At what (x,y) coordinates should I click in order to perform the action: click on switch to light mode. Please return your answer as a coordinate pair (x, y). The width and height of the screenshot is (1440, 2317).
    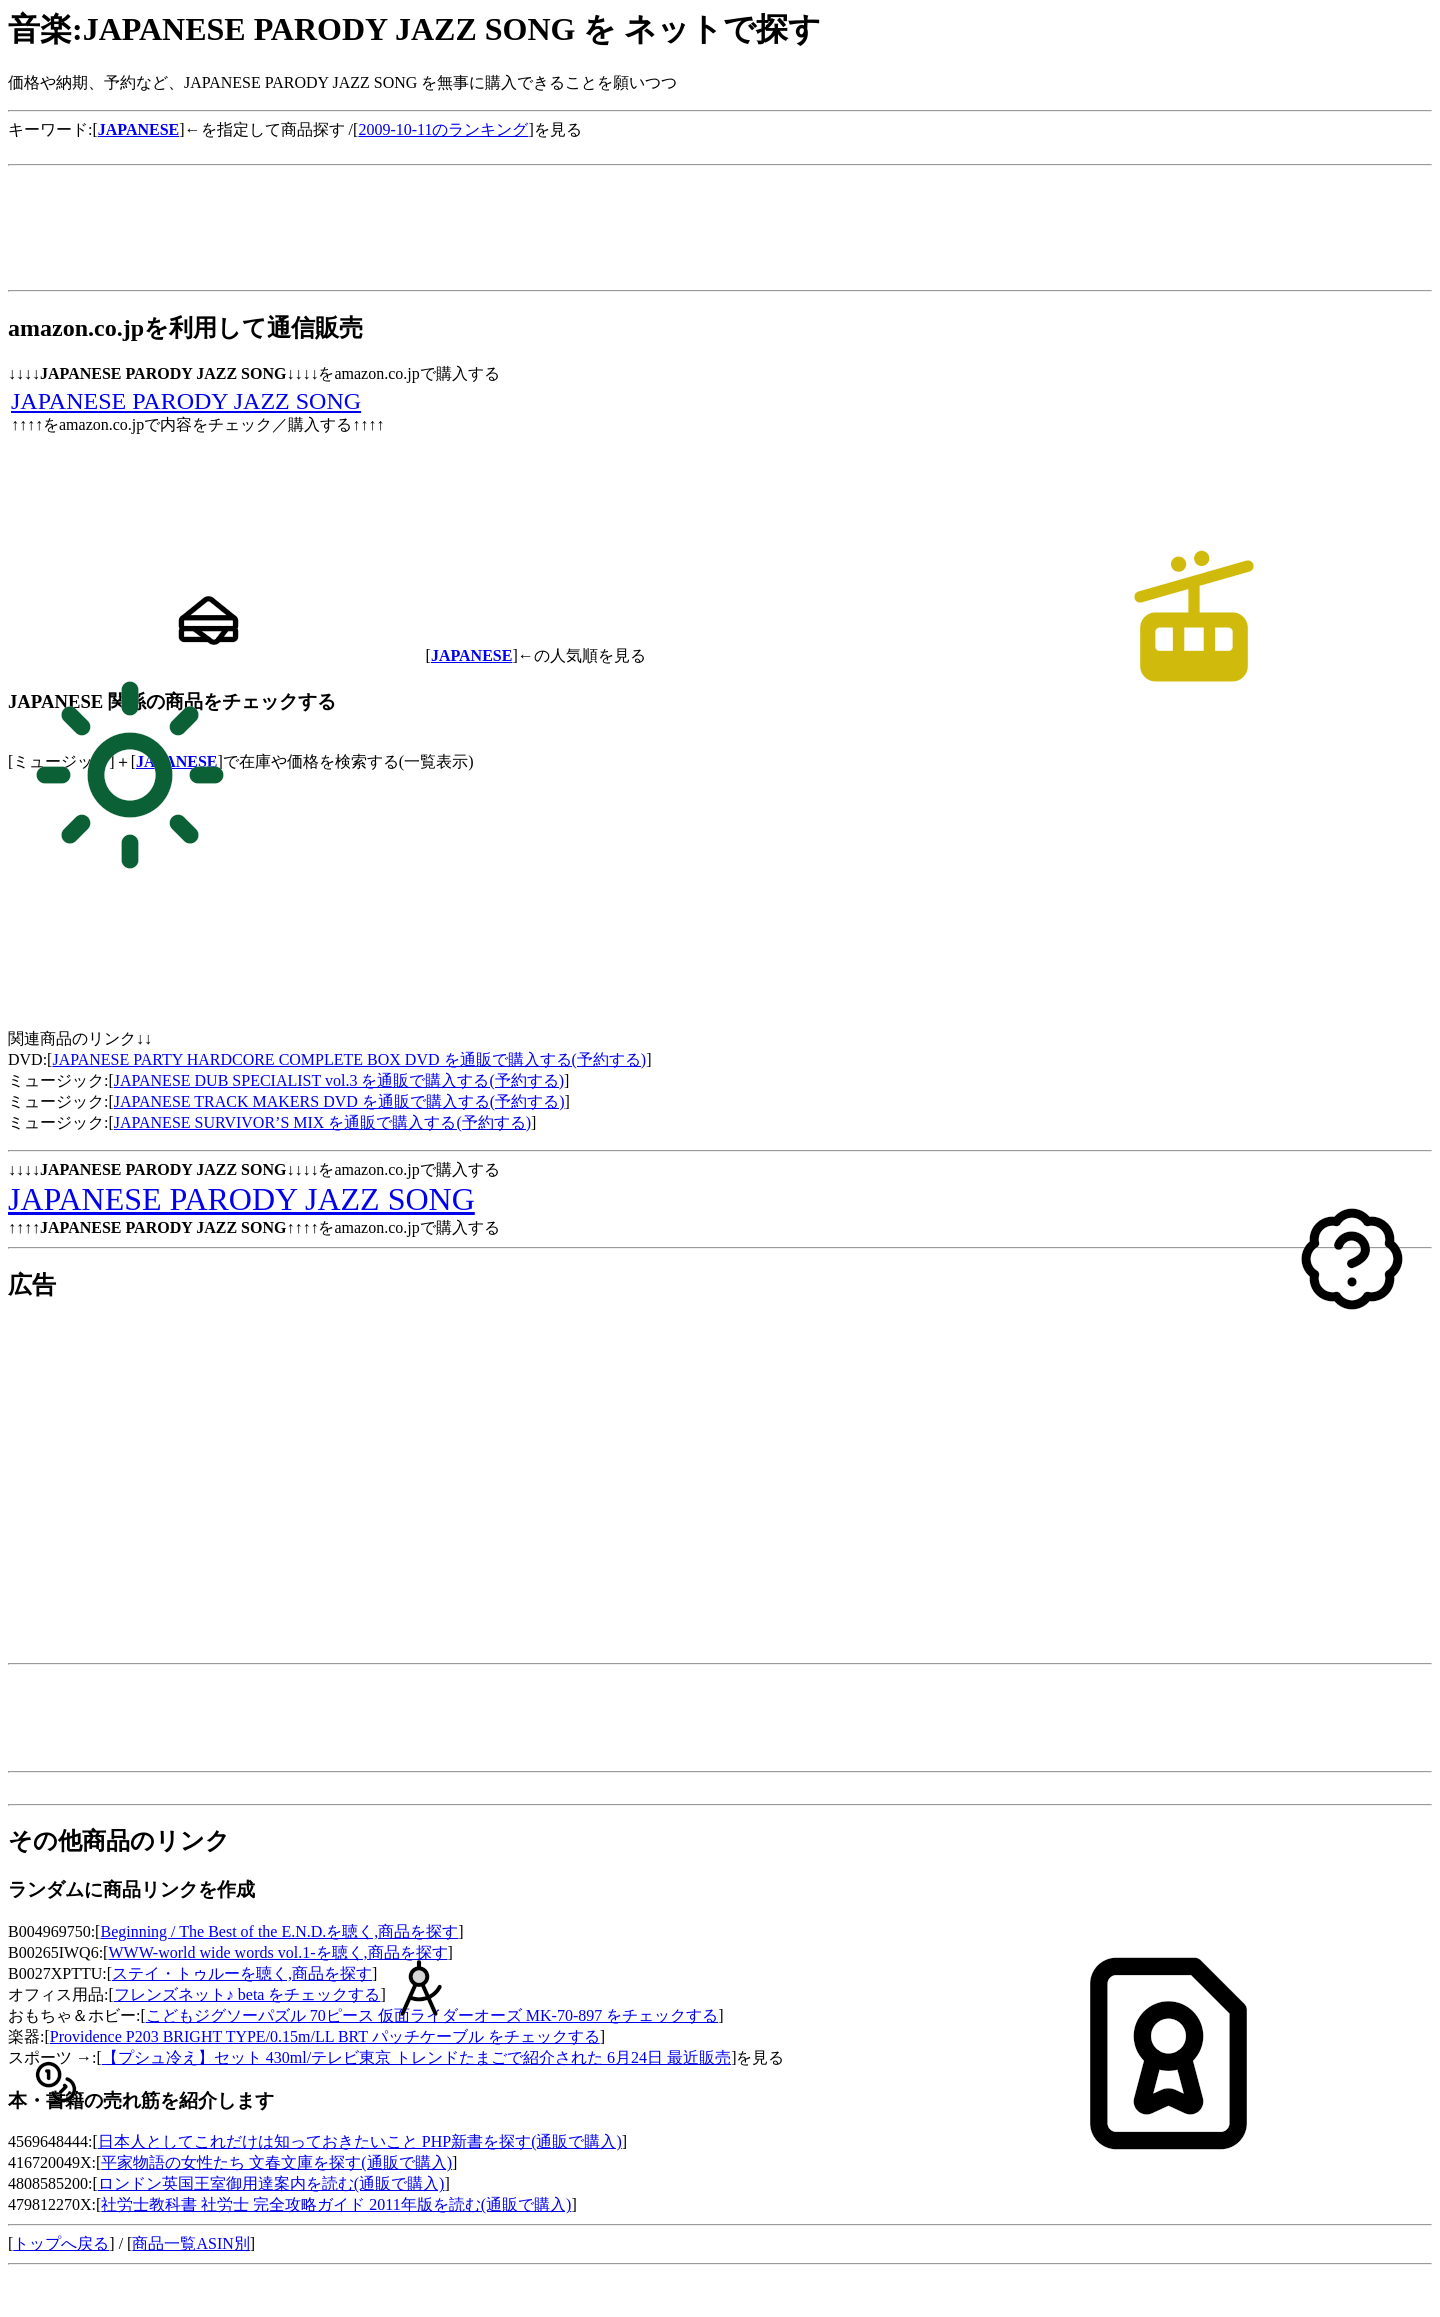
    Looking at the image, I should click on (130, 775).